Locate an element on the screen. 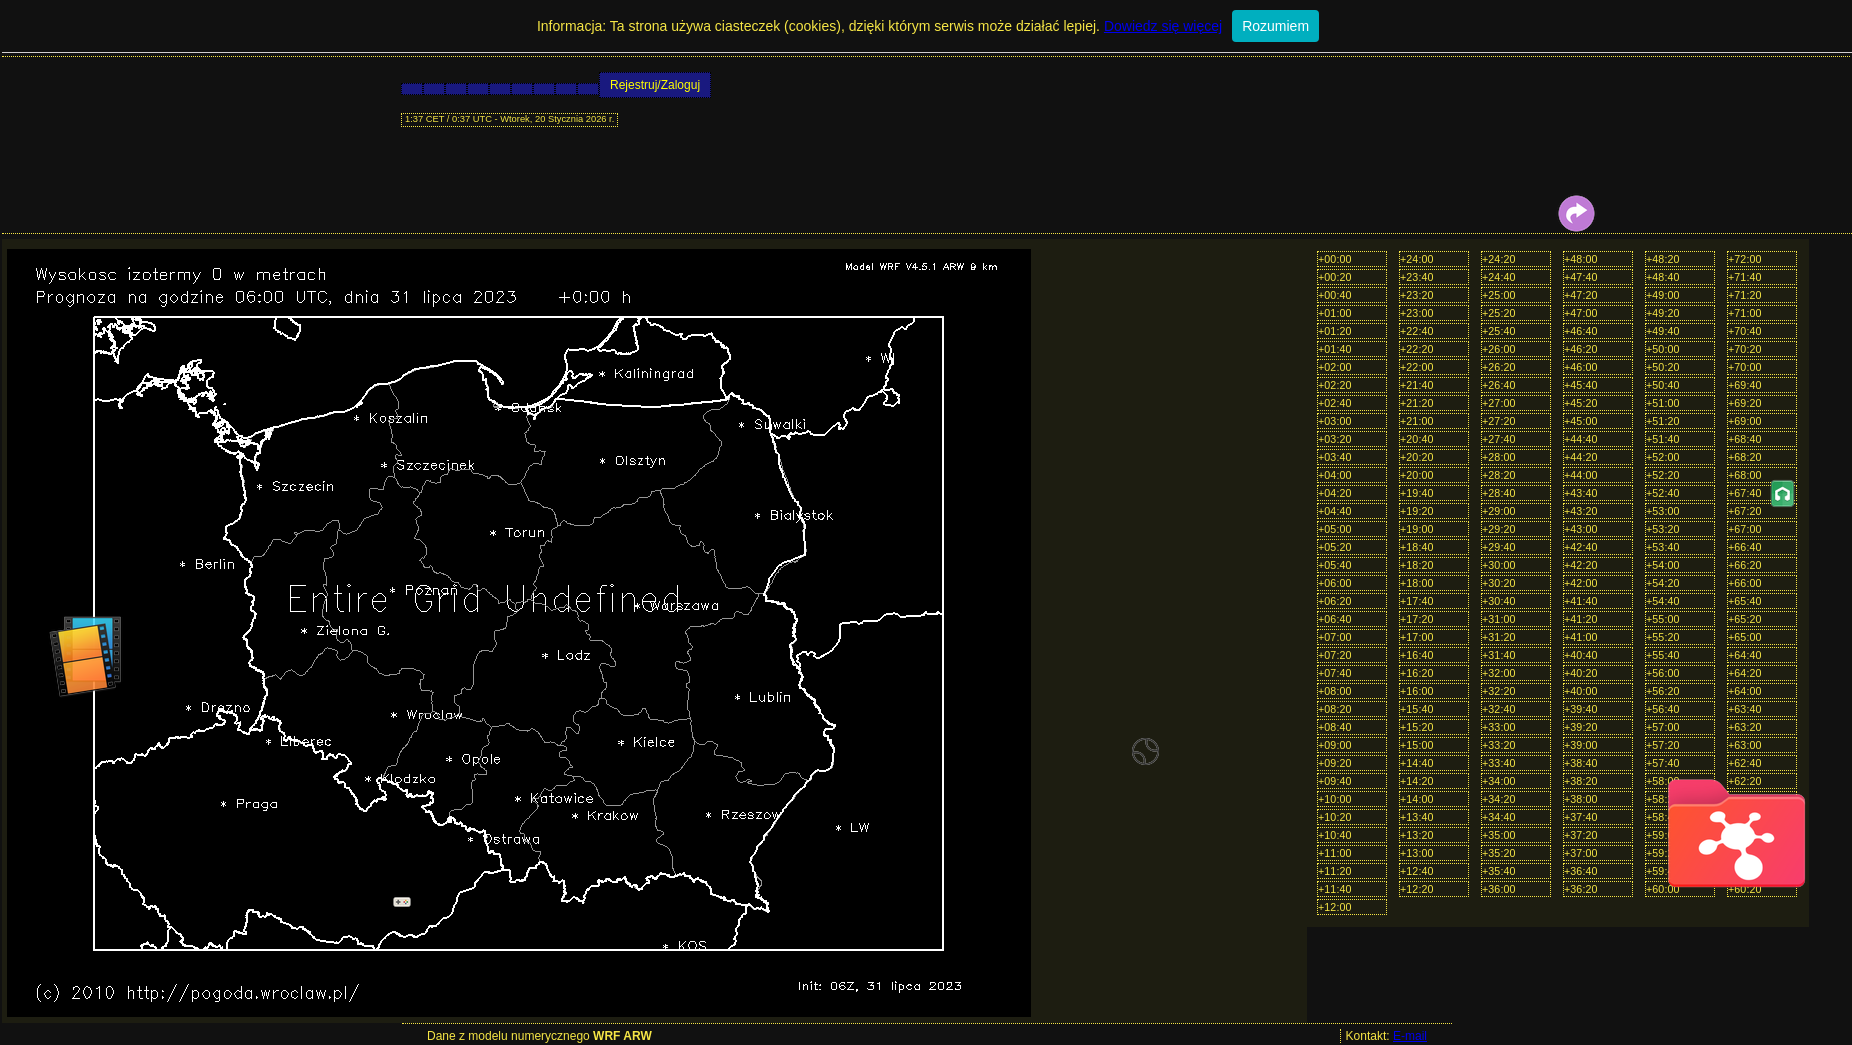  indicates a locally modified file in version control is located at coordinates (1576, 213).